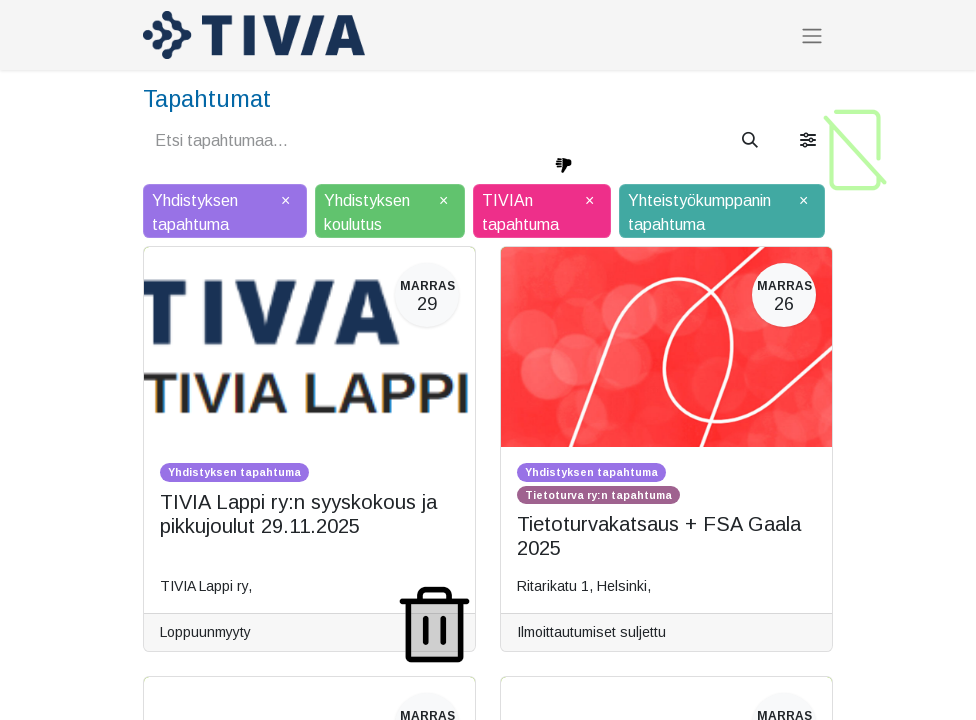  I want to click on dislike or downvote content, so click(563, 165).